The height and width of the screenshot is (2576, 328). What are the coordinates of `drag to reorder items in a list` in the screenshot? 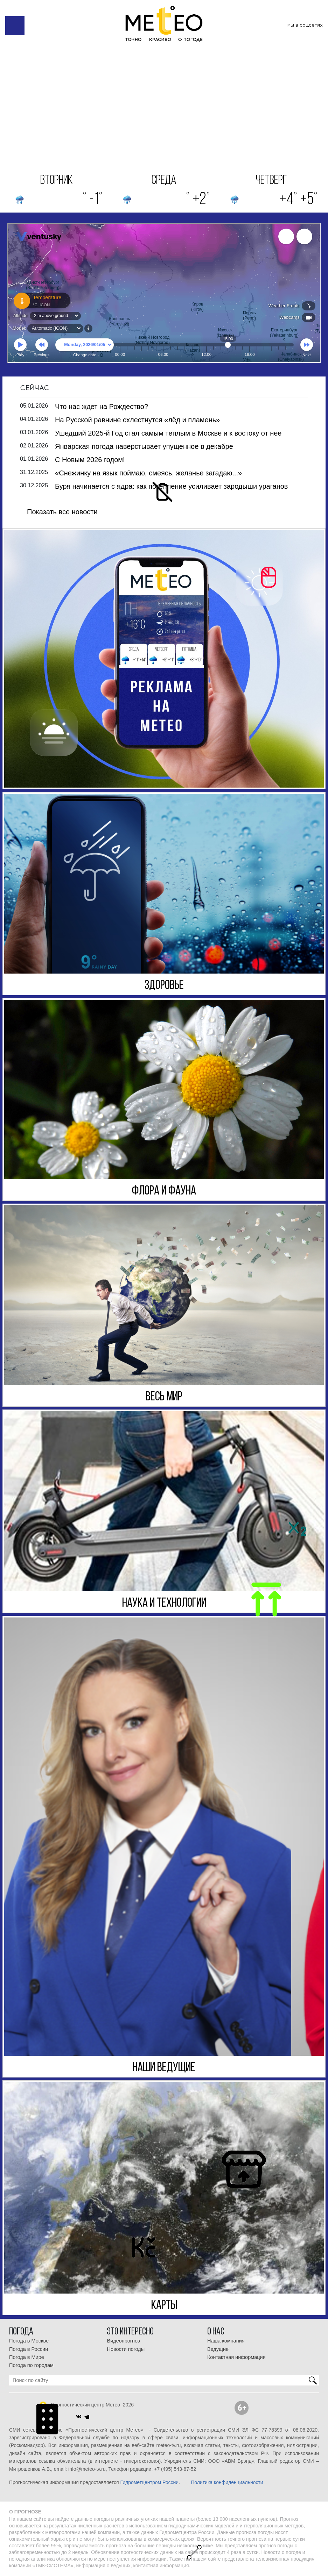 It's located at (47, 2419).